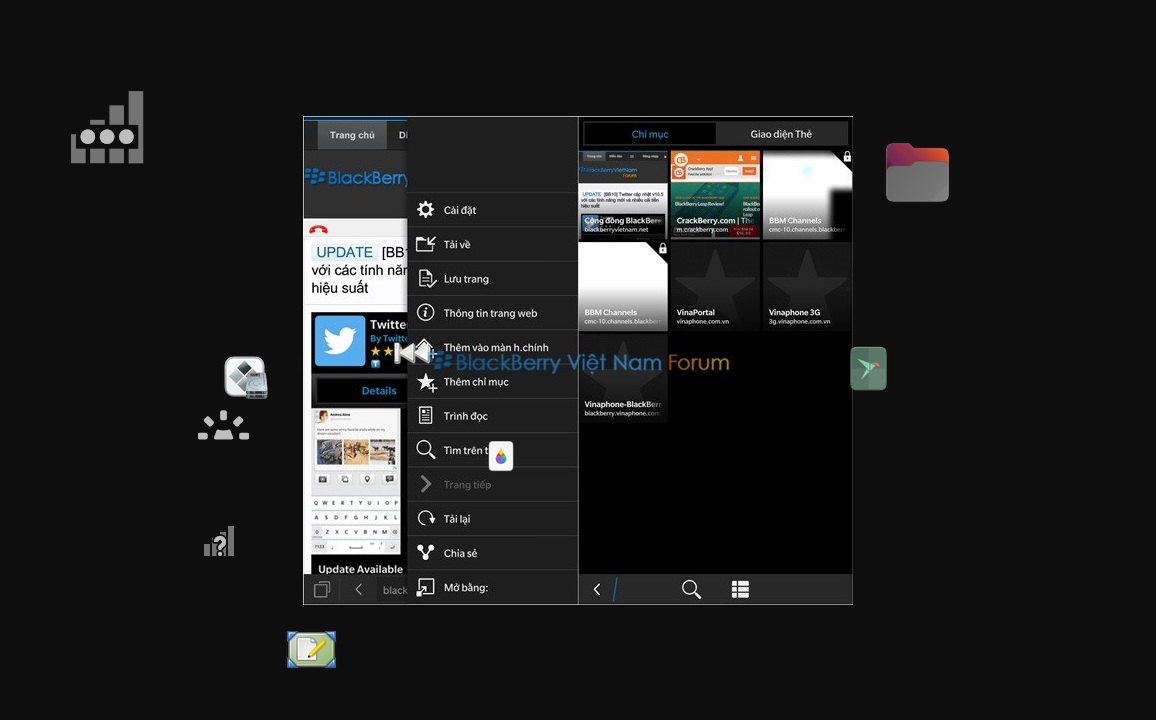 The width and height of the screenshot is (1156, 720). What do you see at coordinates (220, 542) in the screenshot?
I see `no cellular network route available` at bounding box center [220, 542].